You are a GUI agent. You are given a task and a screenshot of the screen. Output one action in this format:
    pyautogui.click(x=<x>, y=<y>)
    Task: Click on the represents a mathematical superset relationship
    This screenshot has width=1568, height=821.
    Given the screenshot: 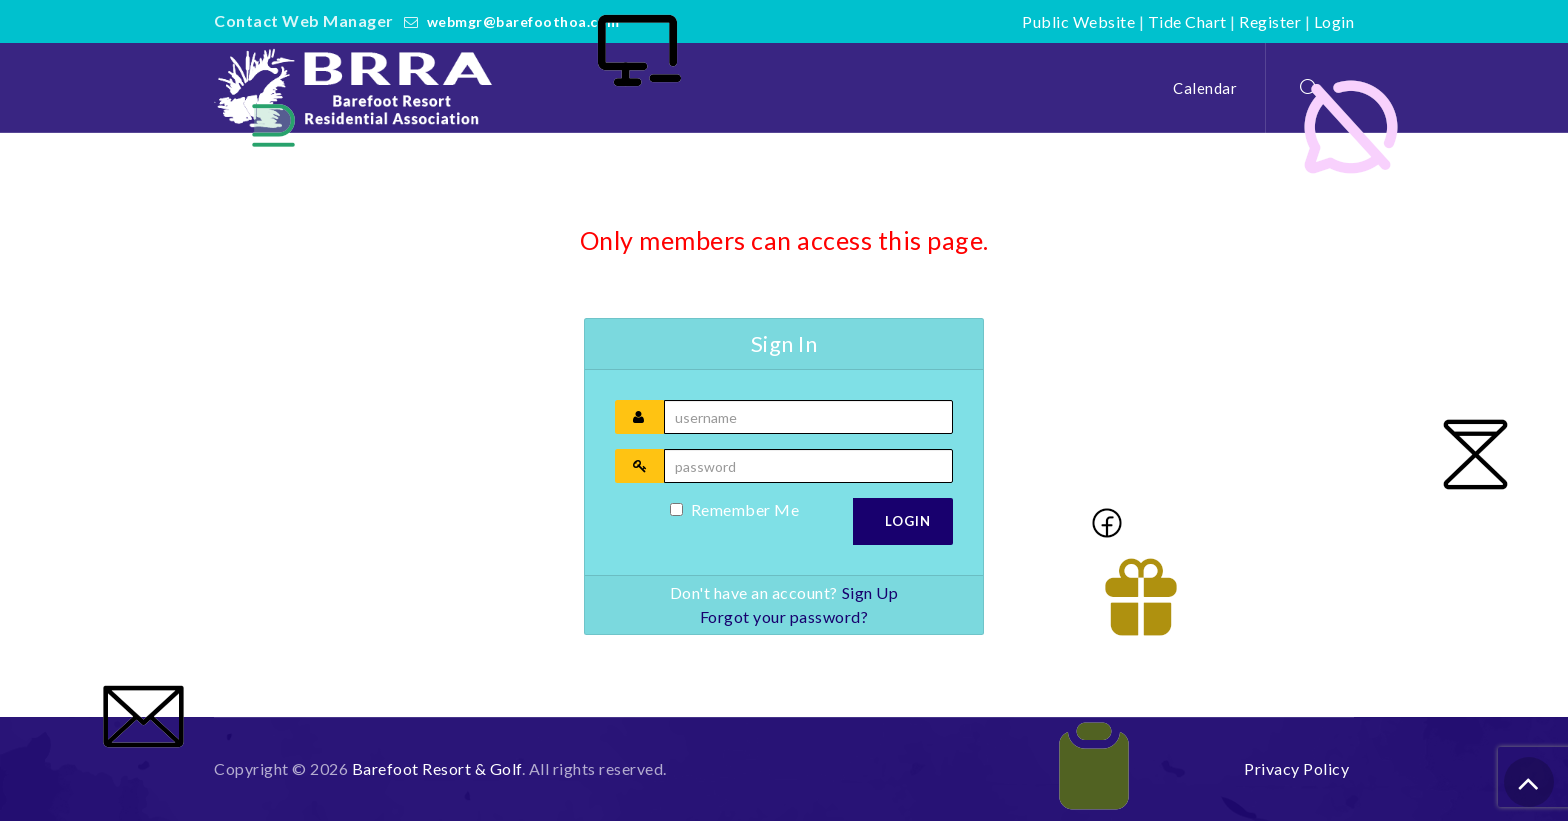 What is the action you would take?
    pyautogui.click(x=272, y=126)
    